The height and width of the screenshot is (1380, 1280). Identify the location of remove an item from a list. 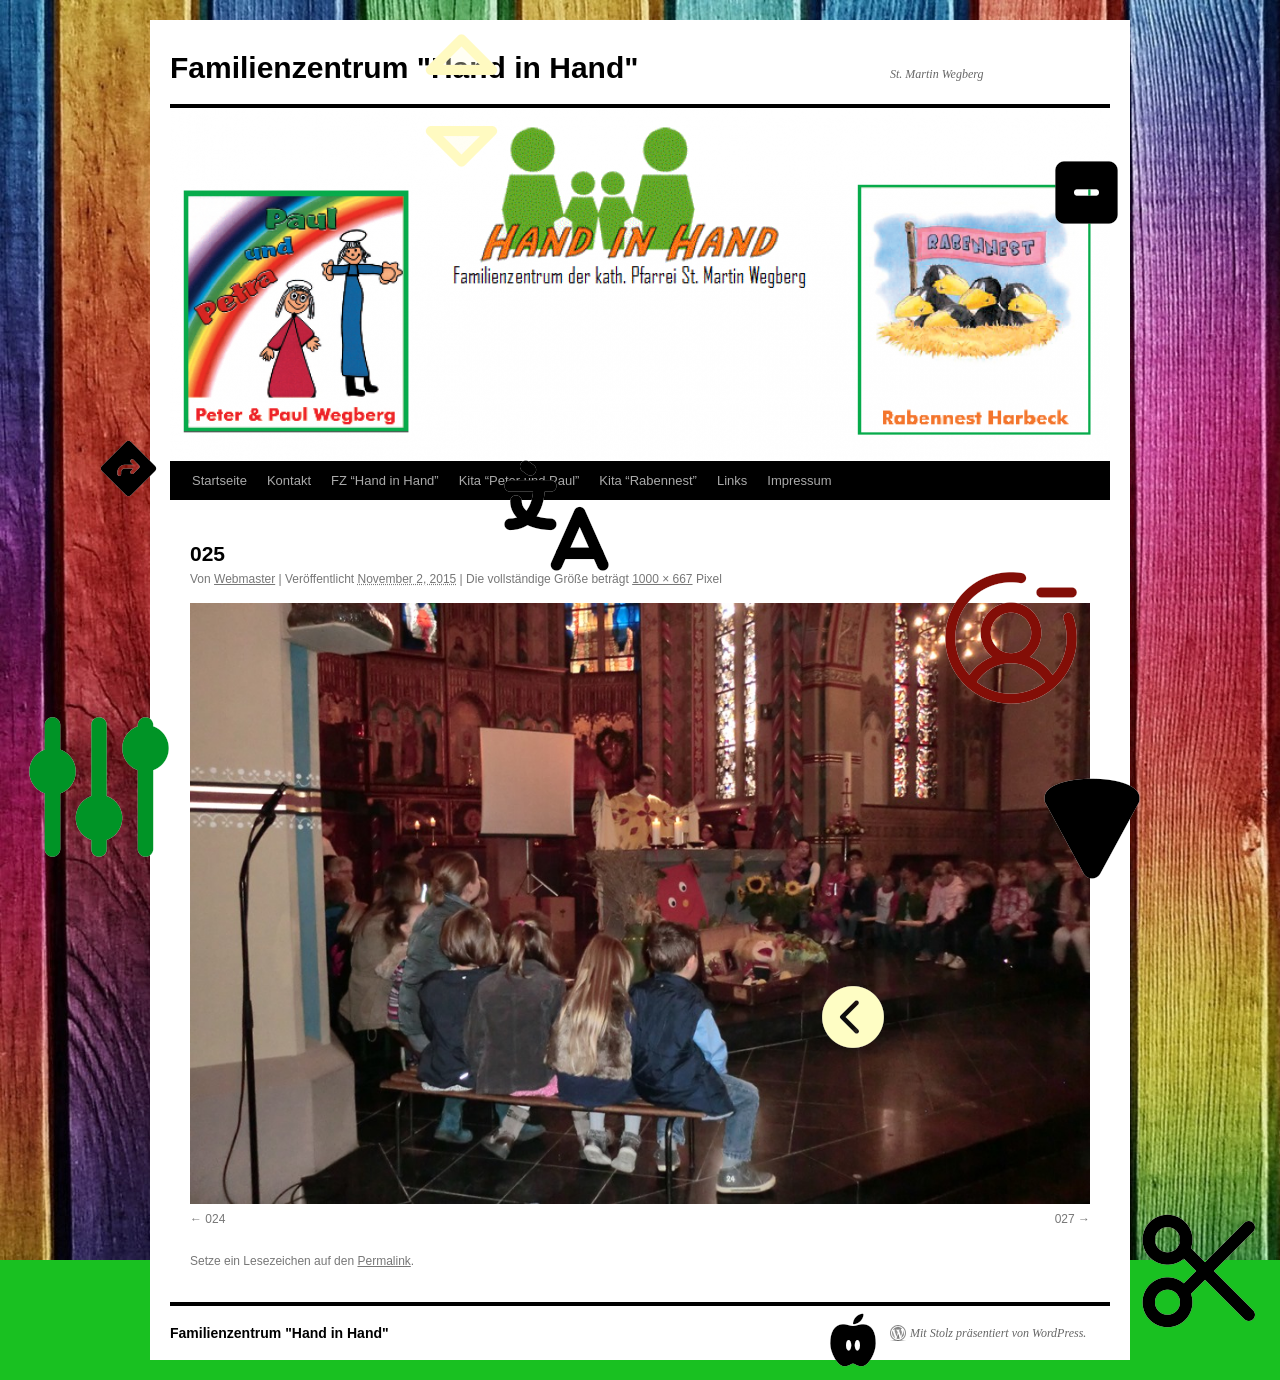
(1086, 192).